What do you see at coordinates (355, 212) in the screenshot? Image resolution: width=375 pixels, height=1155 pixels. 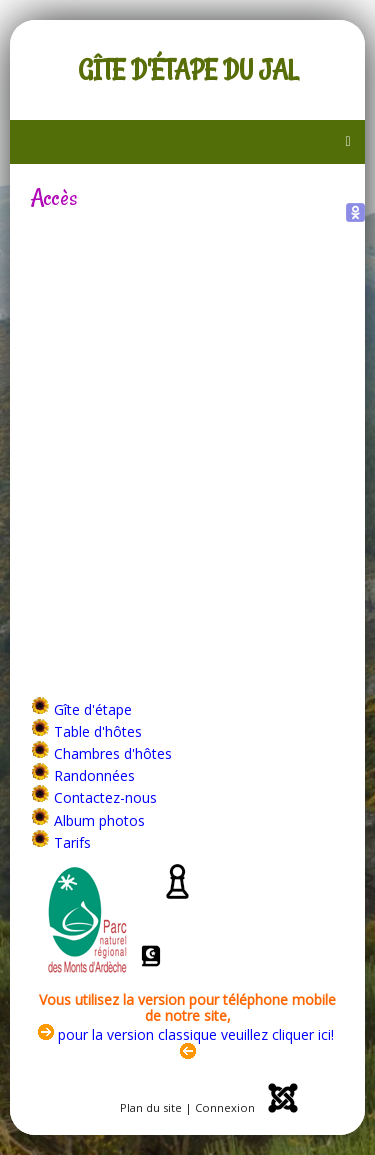 I see `open Odnoklassniki app` at bounding box center [355, 212].